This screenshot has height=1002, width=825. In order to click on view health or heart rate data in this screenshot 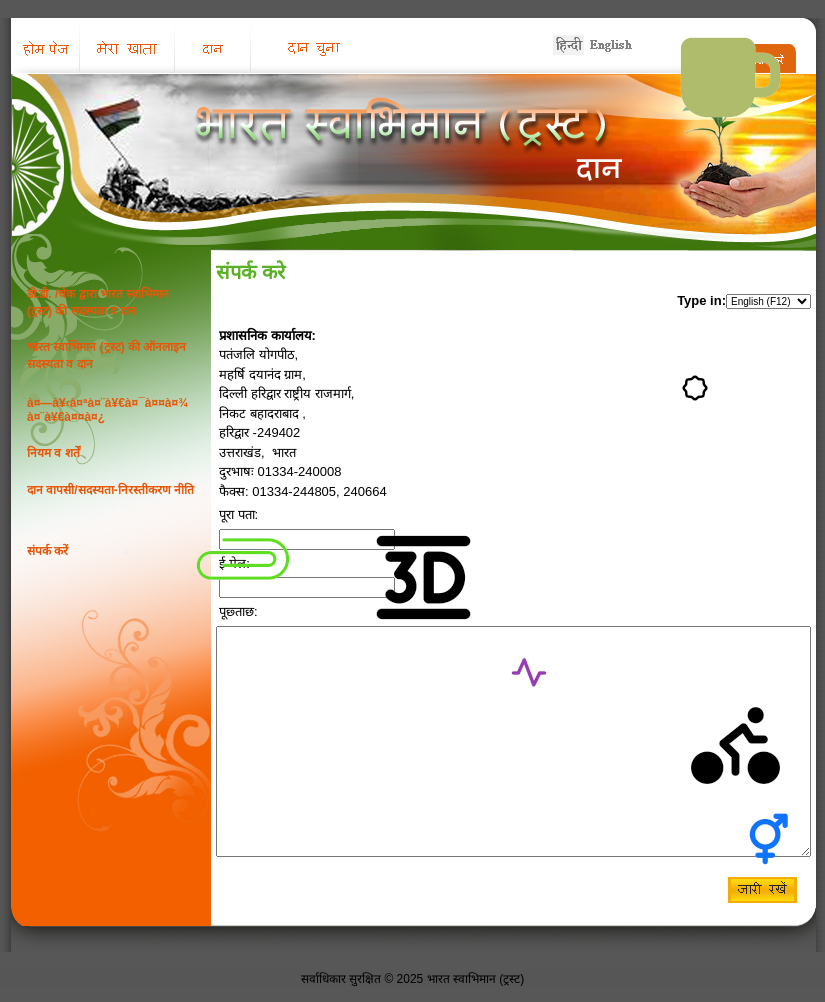, I will do `click(529, 673)`.